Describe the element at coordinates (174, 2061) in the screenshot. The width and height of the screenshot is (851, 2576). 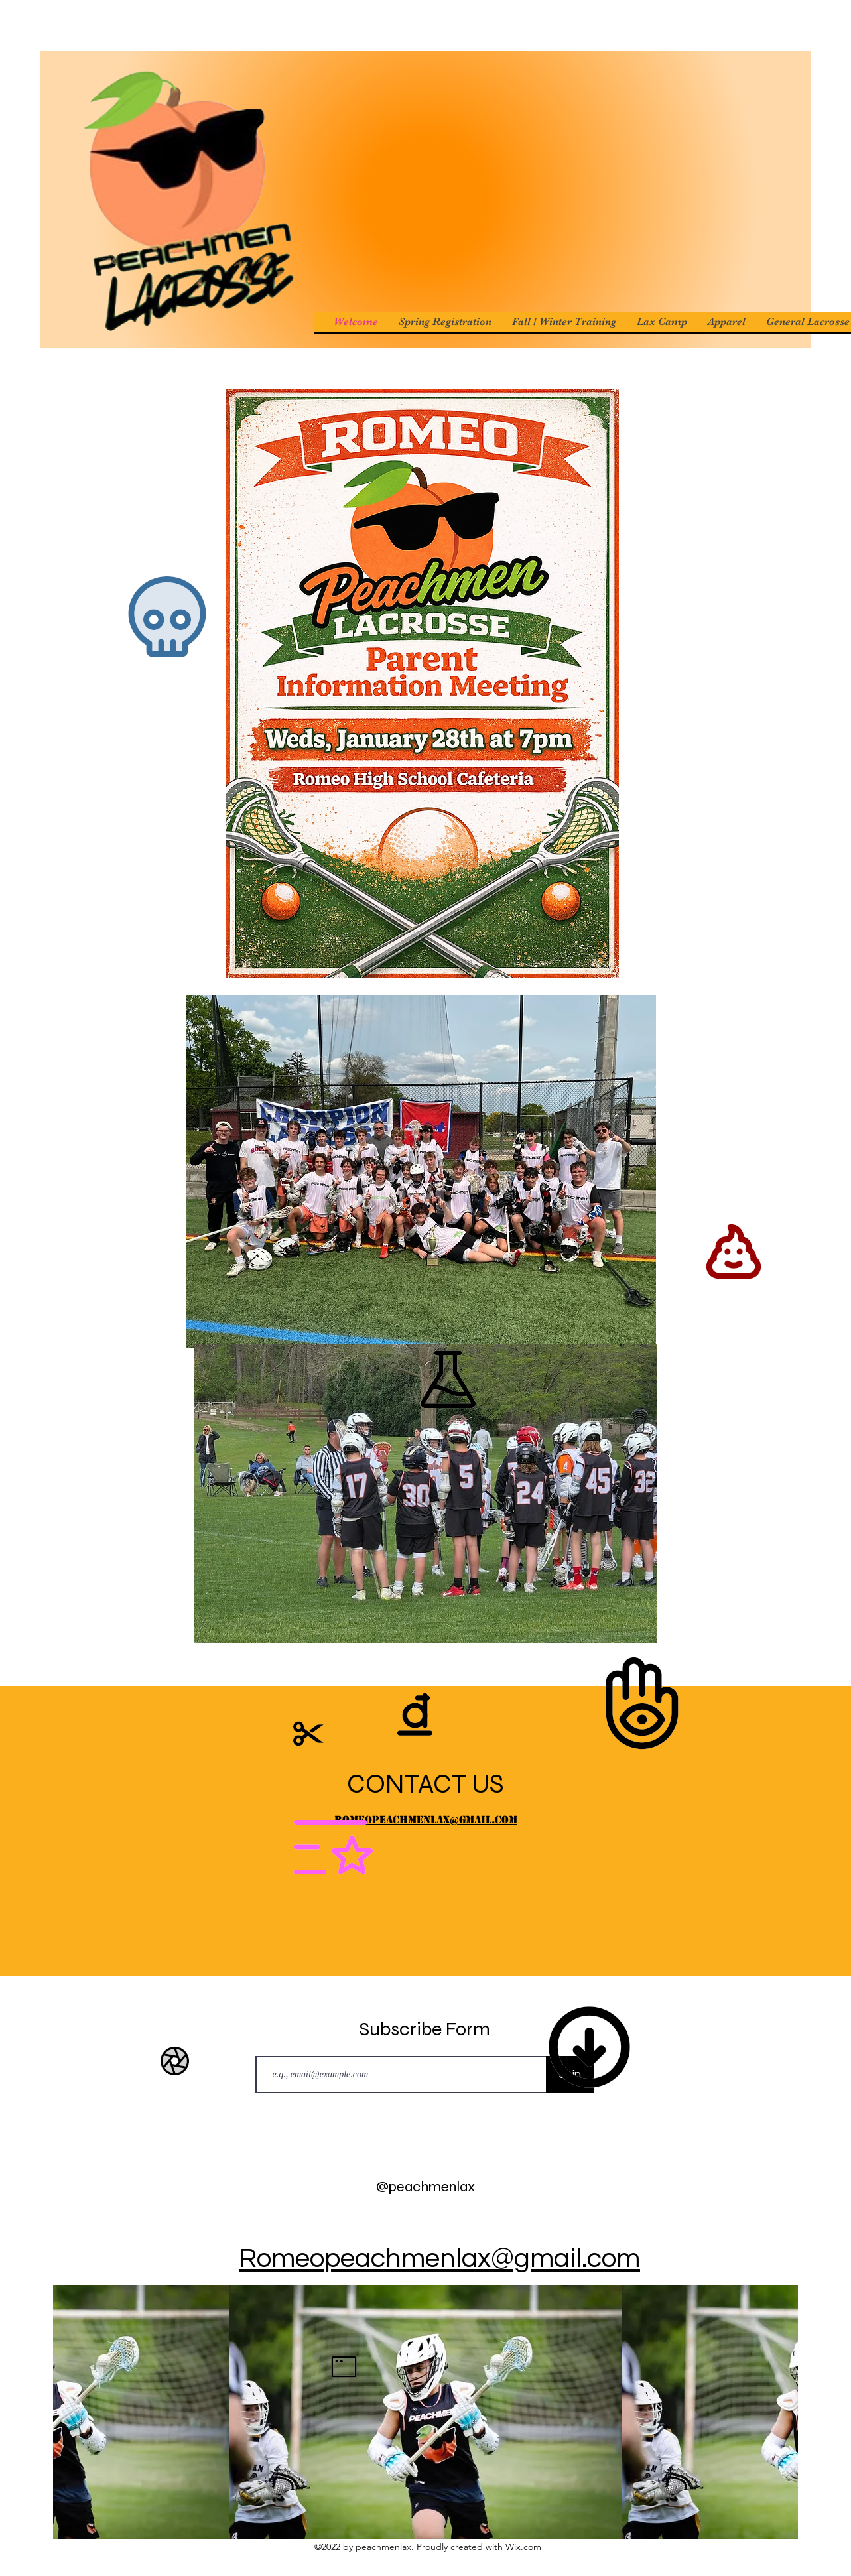
I see `adjust camera aperture settings` at that location.